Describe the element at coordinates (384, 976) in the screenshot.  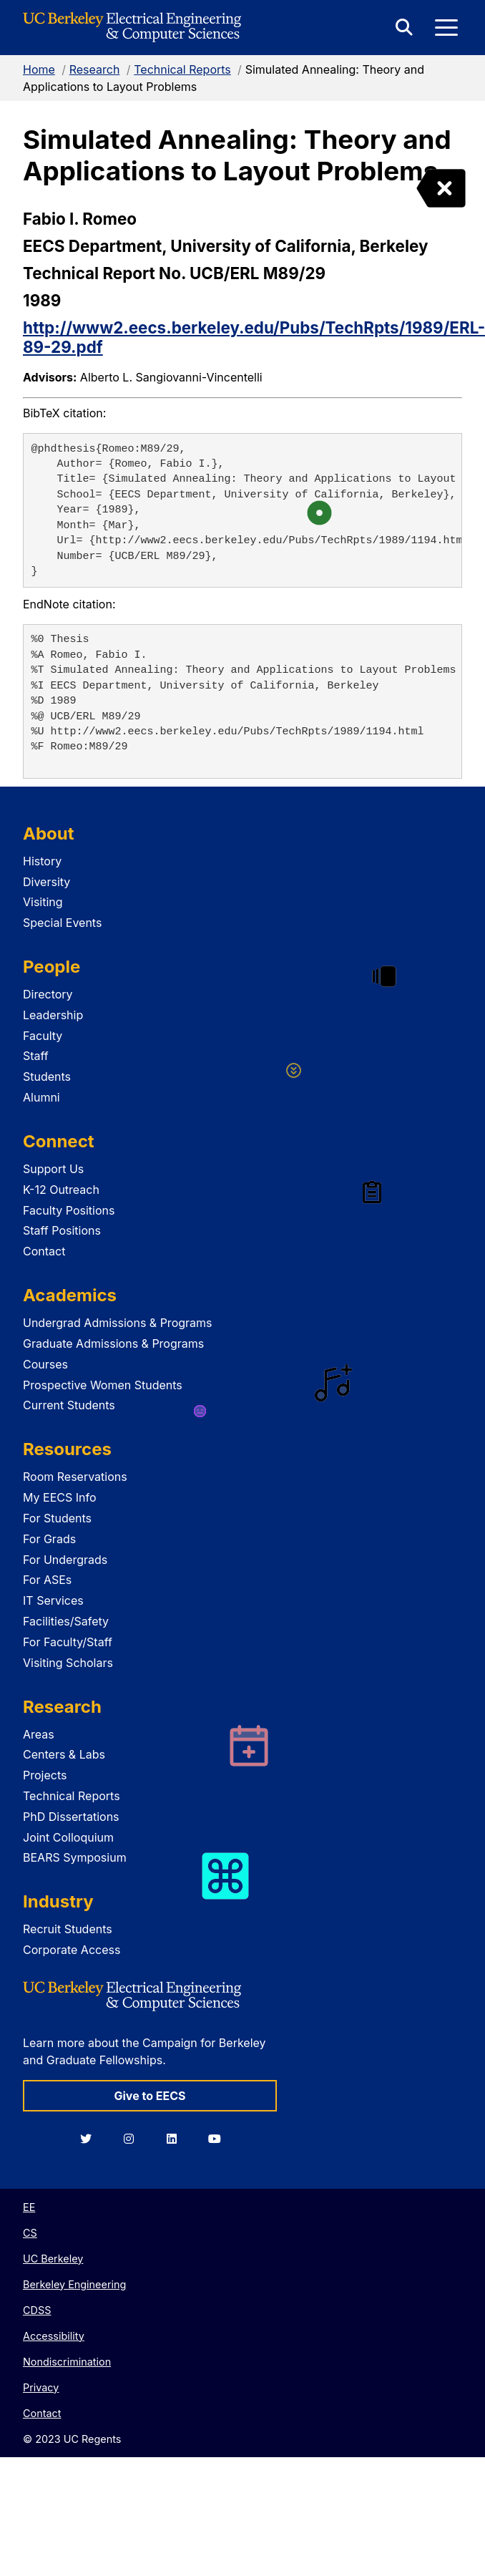
I see `view version history` at that location.